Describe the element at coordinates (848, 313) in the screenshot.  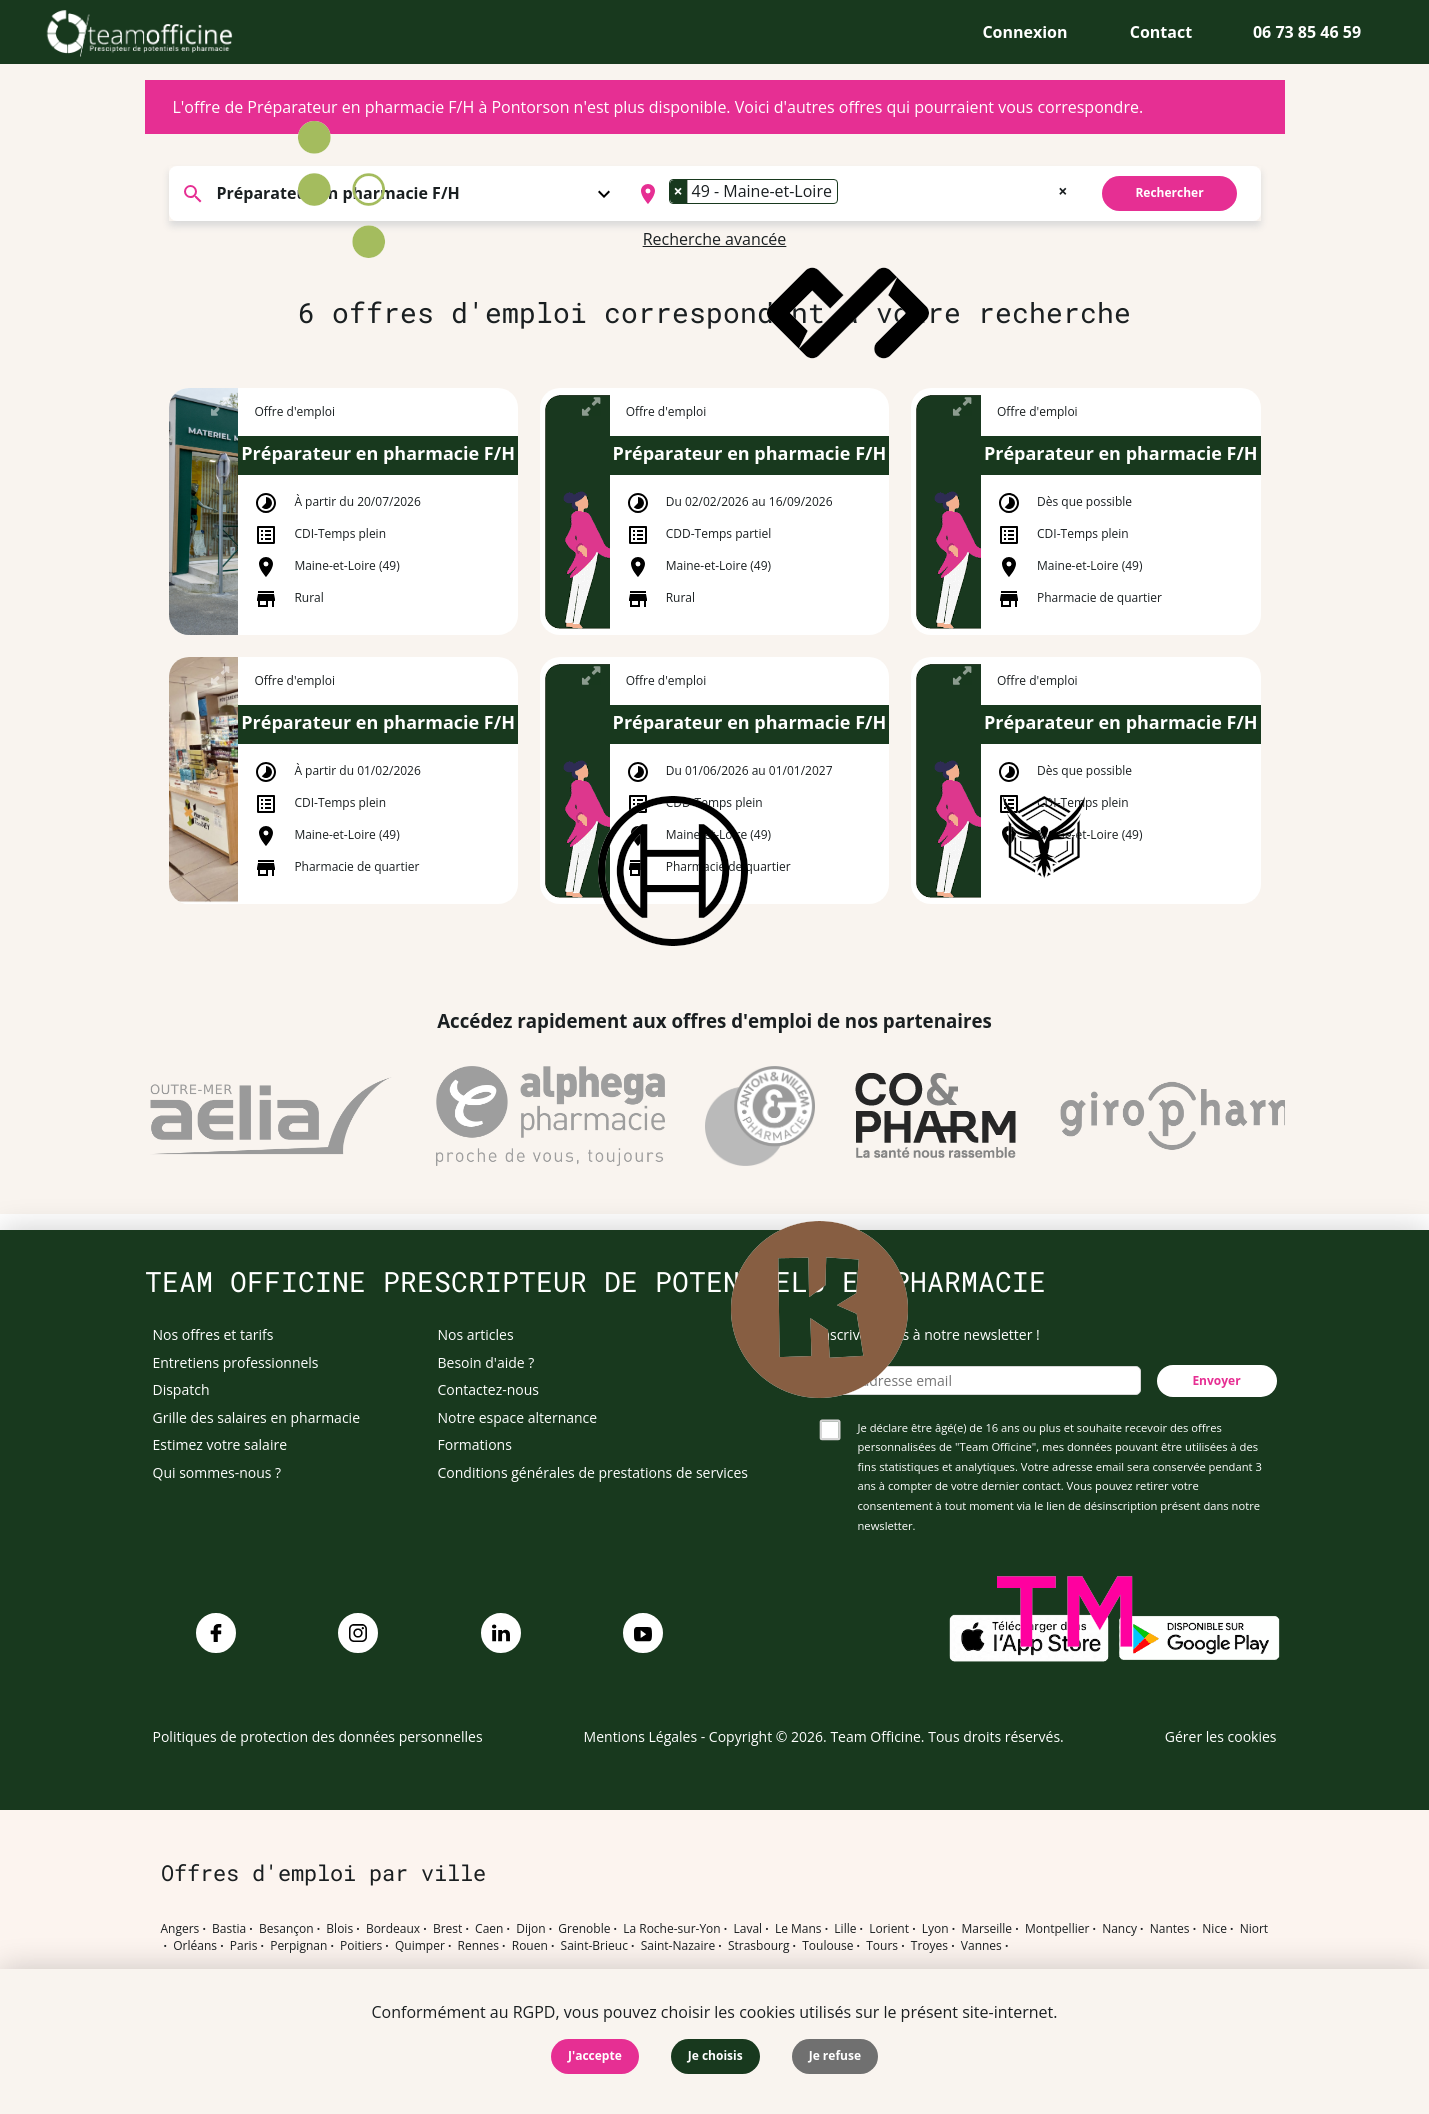
I see `open daily.dev app` at that location.